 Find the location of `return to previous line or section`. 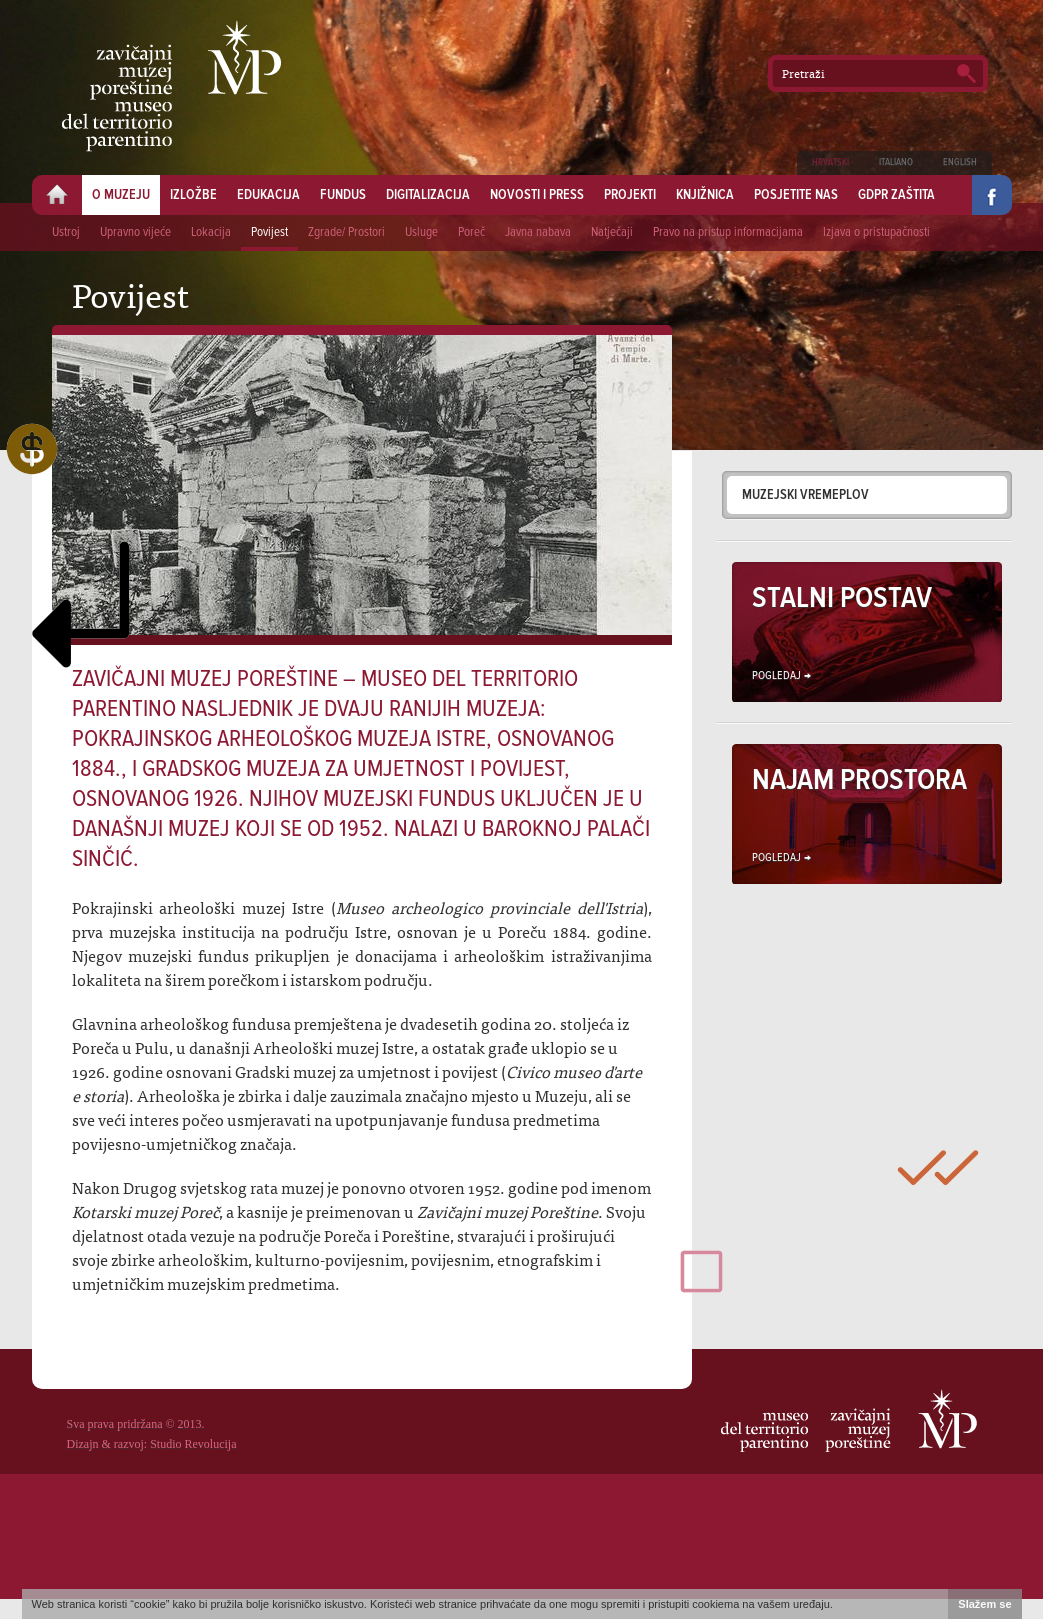

return to previous line or section is located at coordinates (85, 604).